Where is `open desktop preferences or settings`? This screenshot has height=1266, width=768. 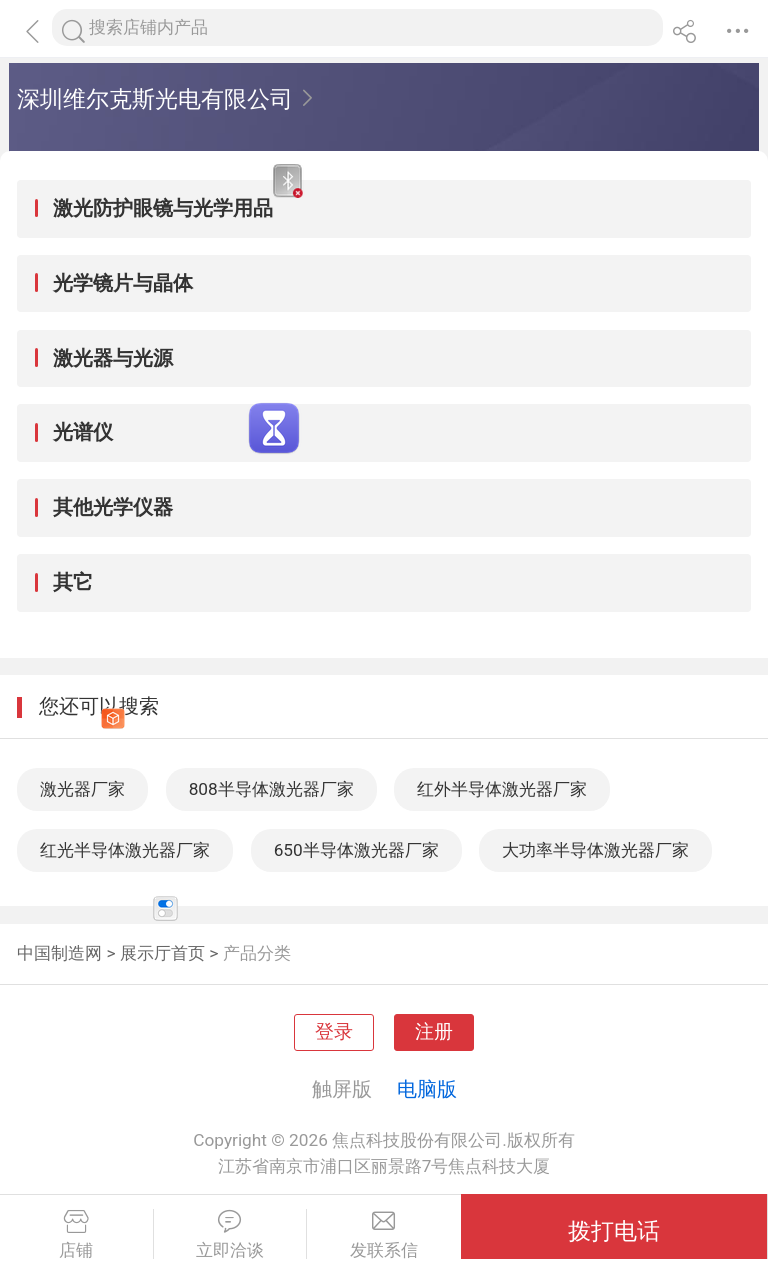 open desktop preferences or settings is located at coordinates (165, 908).